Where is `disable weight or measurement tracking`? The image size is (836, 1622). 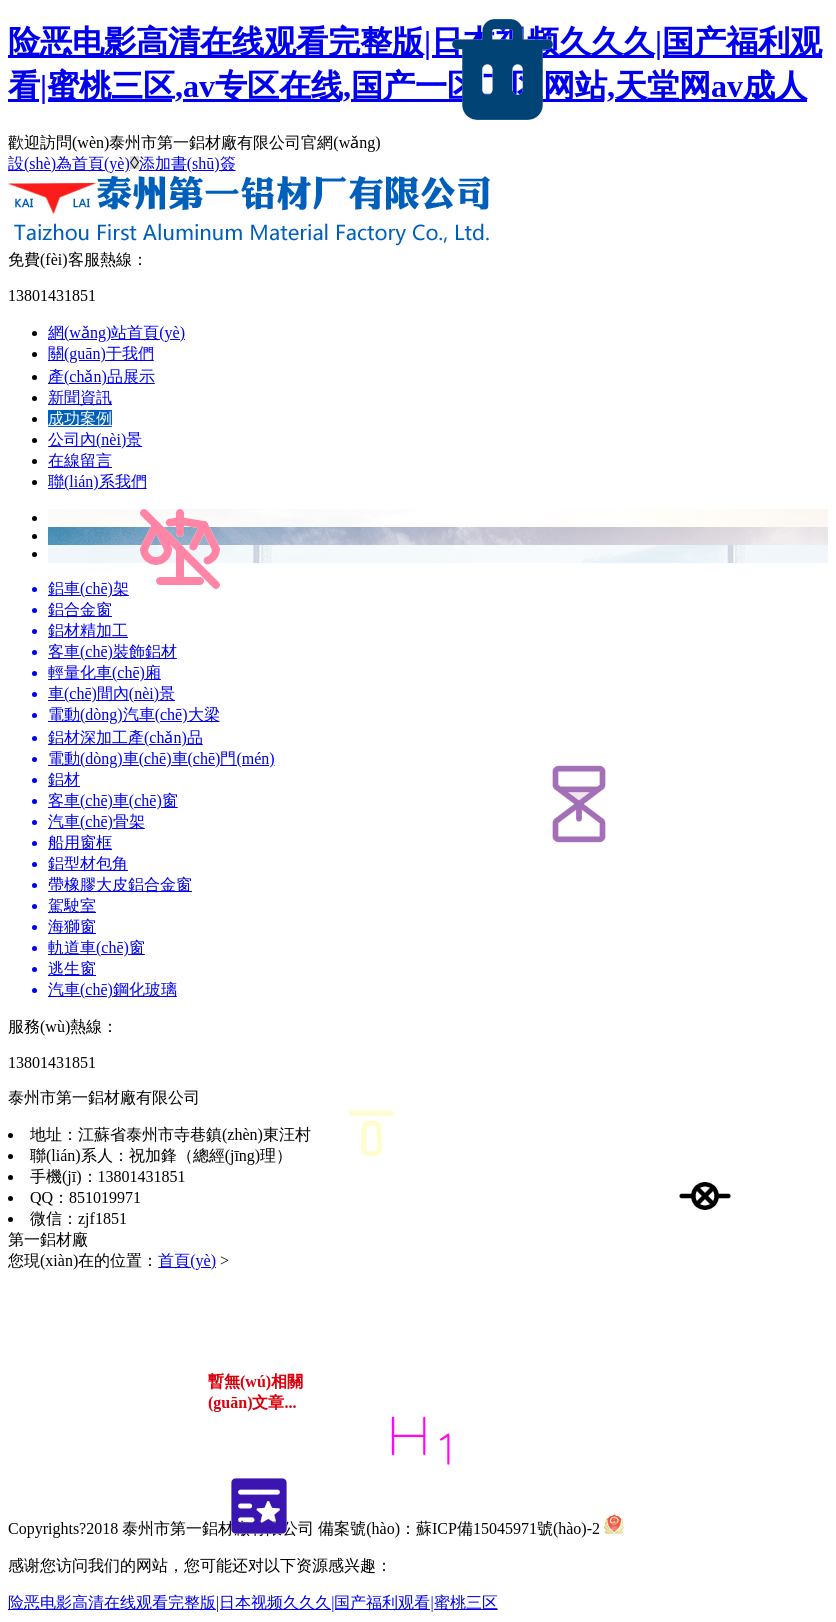 disable weight or measurement tracking is located at coordinates (180, 549).